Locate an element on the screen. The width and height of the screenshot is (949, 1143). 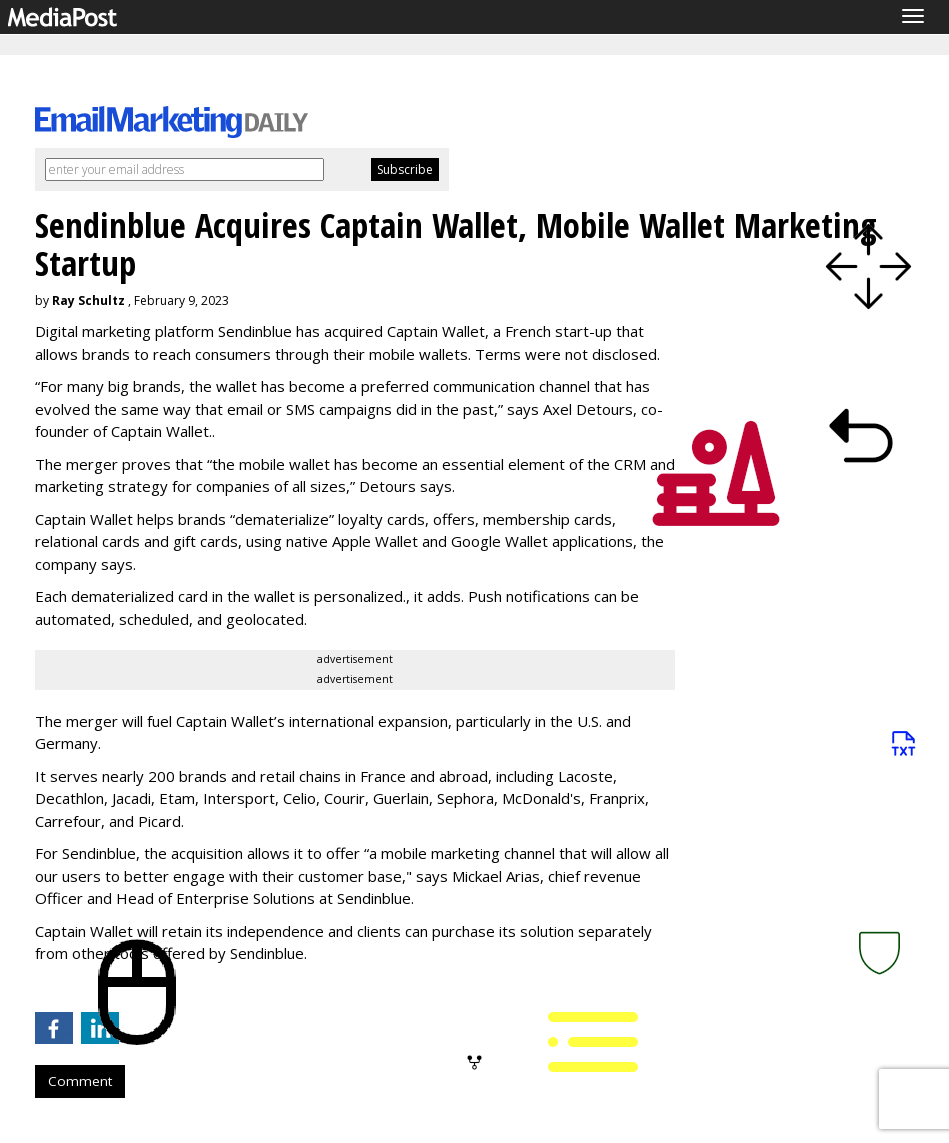
create a new branch or fork in a repository is located at coordinates (474, 1062).